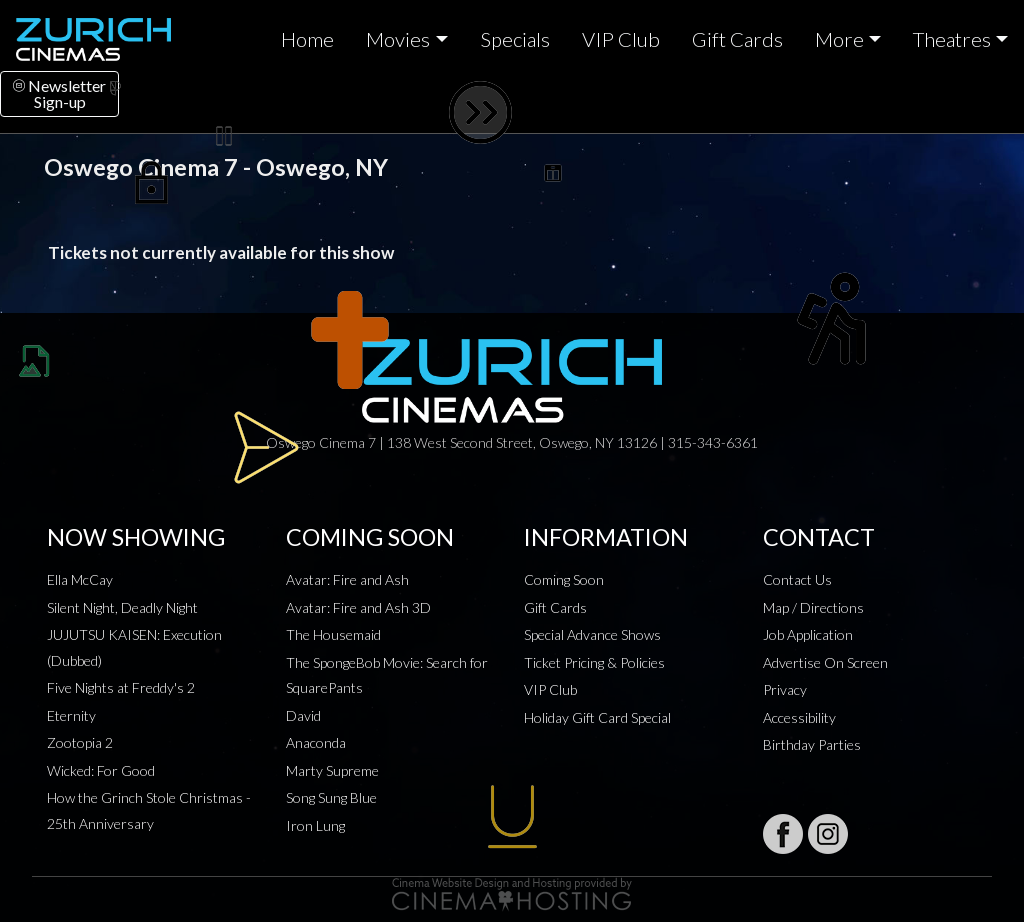  What do you see at coordinates (480, 112) in the screenshot?
I see `skip forward or advance to the next item` at bounding box center [480, 112].